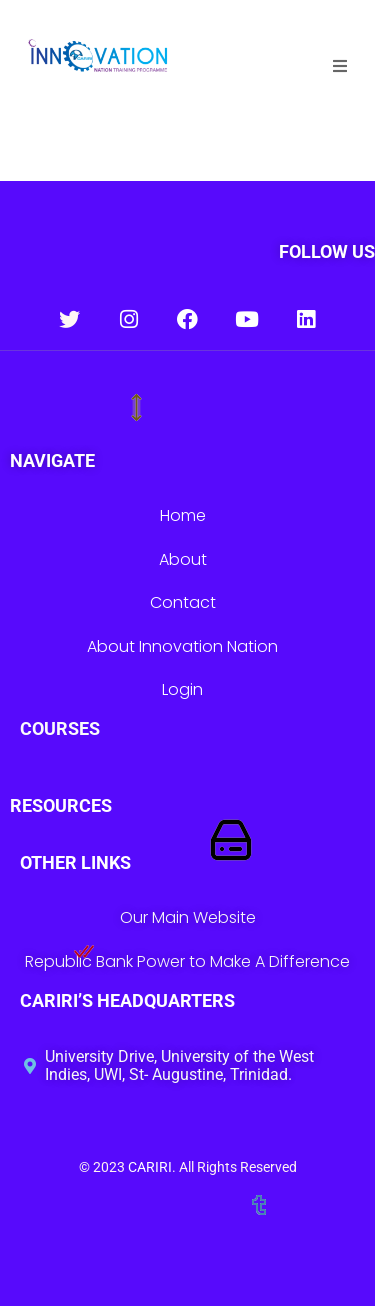 The image size is (375, 1306). Describe the element at coordinates (136, 407) in the screenshot. I see `adjust height or vertical size` at that location.